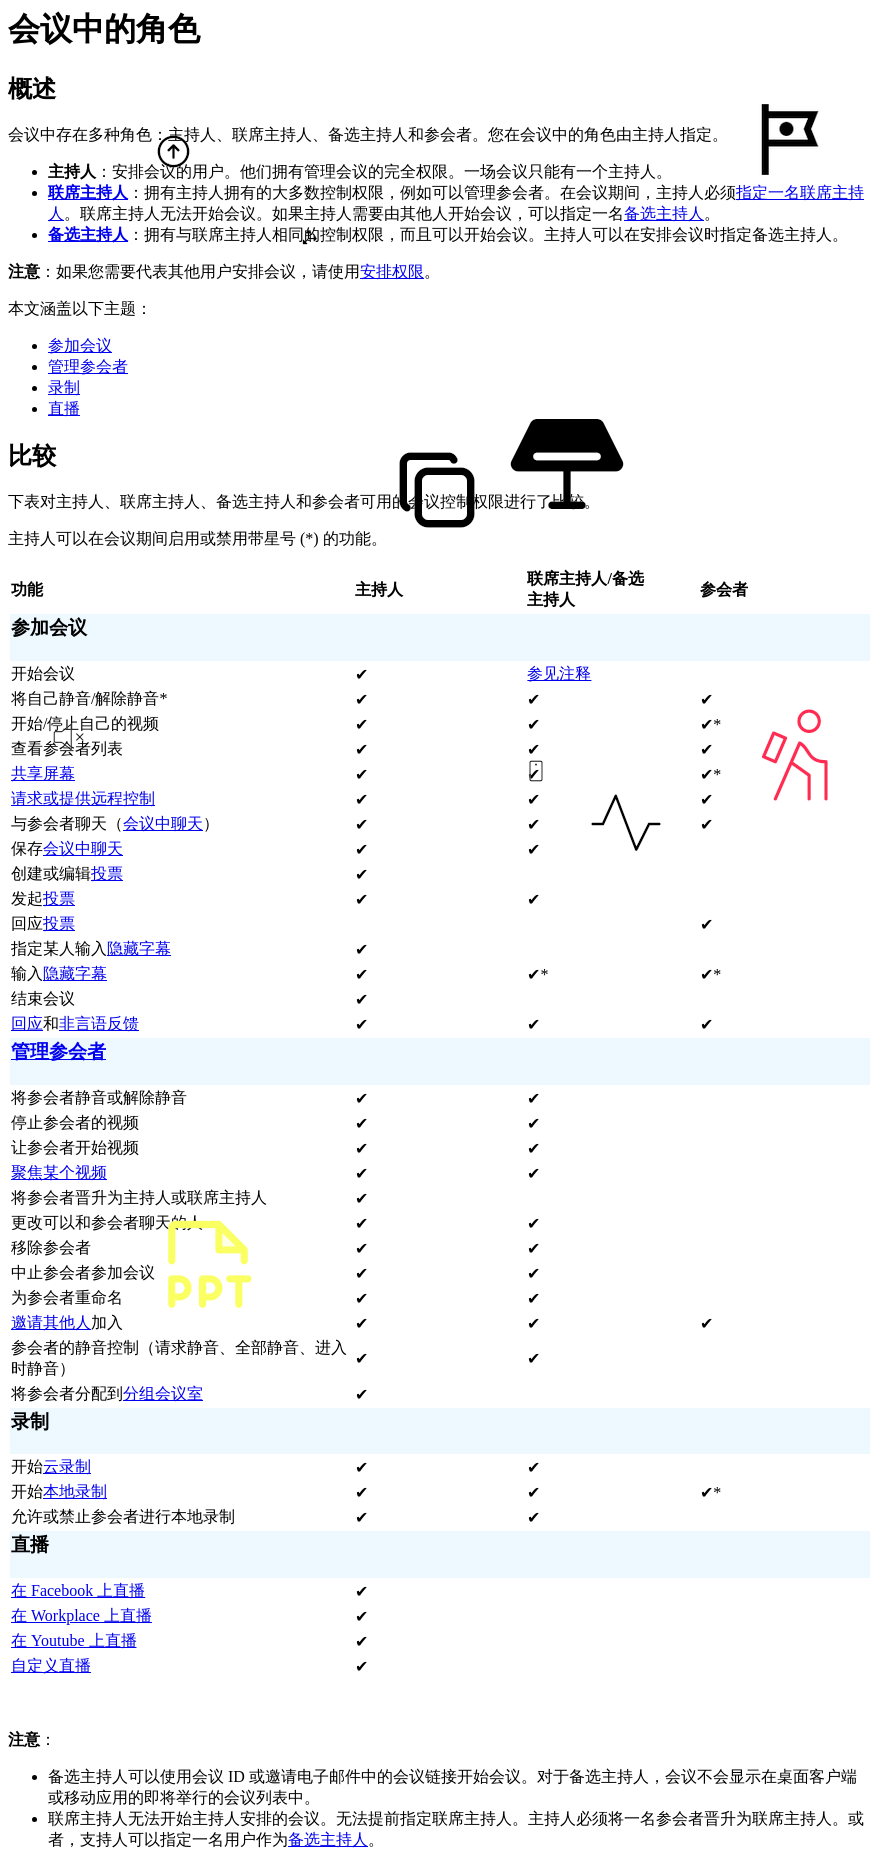 The image size is (880, 1867). What do you see at coordinates (626, 824) in the screenshot?
I see `view health or heart rate monitoring` at bounding box center [626, 824].